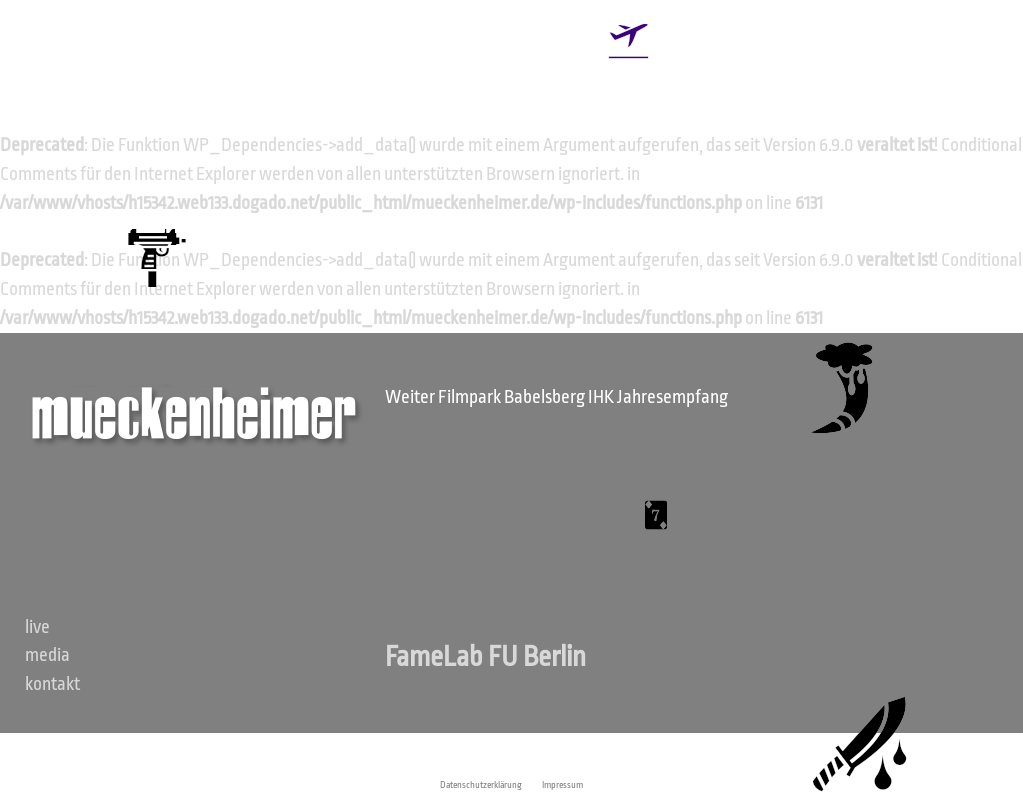  Describe the element at coordinates (628, 40) in the screenshot. I see `view departing flights` at that location.